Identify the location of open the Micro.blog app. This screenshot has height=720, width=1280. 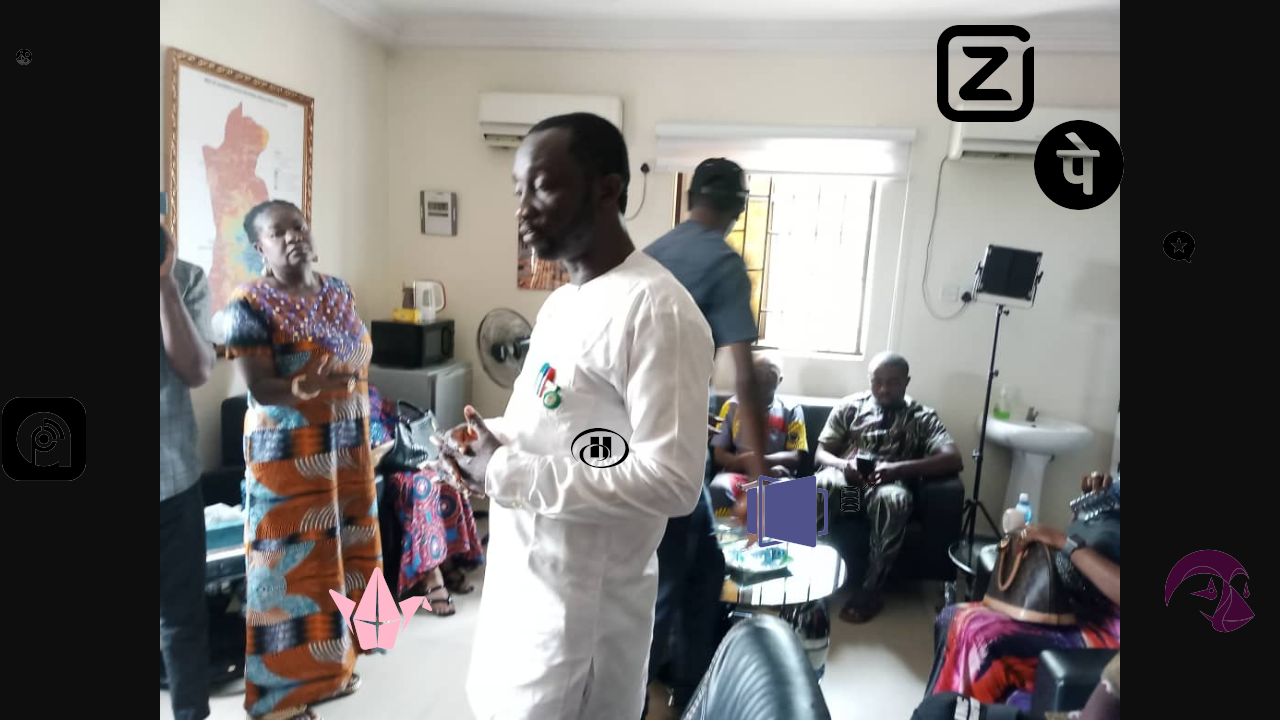
(1179, 247).